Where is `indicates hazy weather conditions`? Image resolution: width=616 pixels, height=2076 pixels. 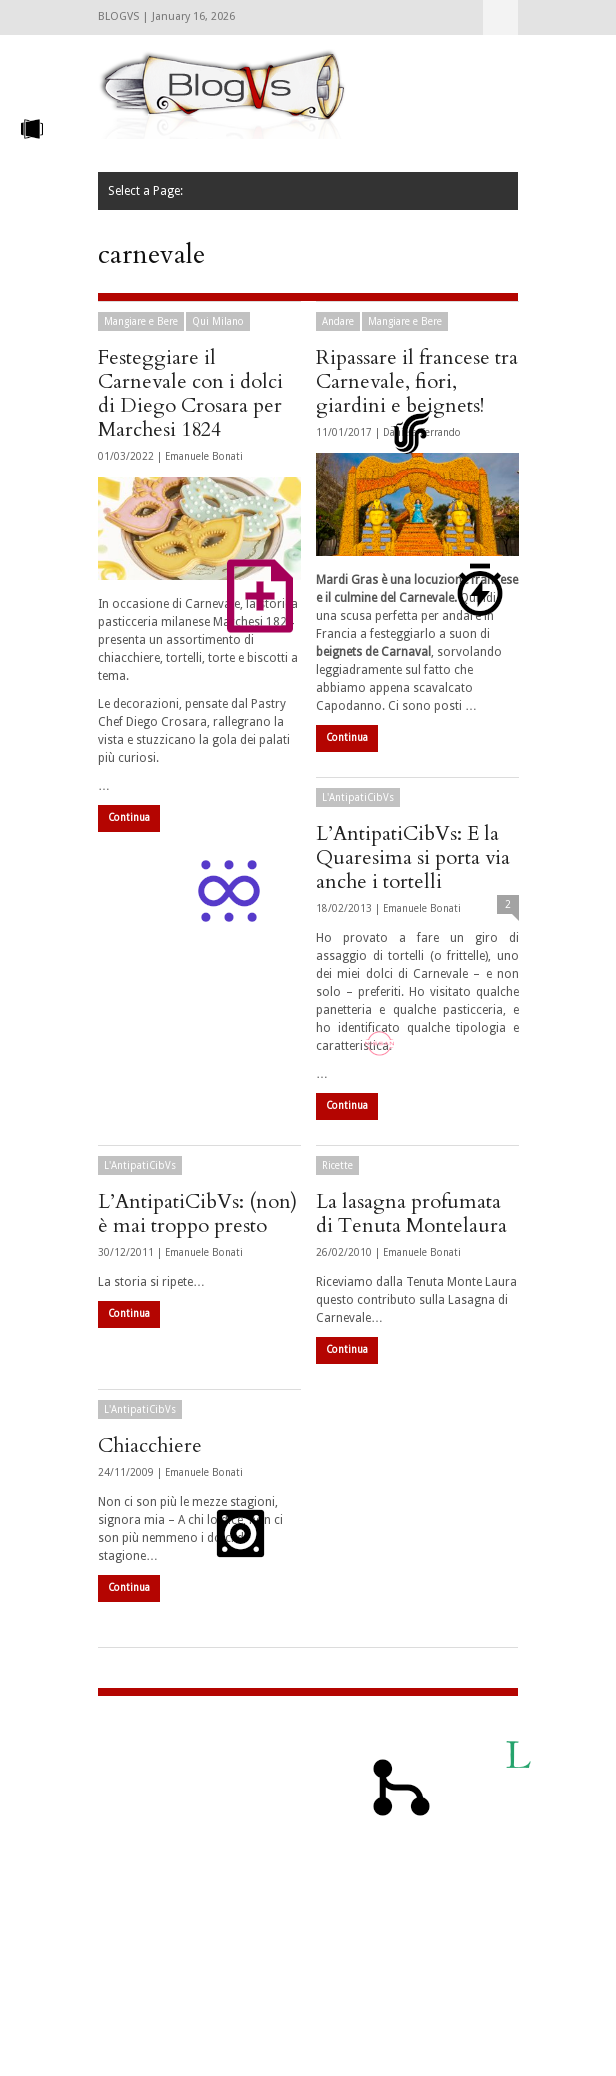
indicates hazy weather conditions is located at coordinates (229, 891).